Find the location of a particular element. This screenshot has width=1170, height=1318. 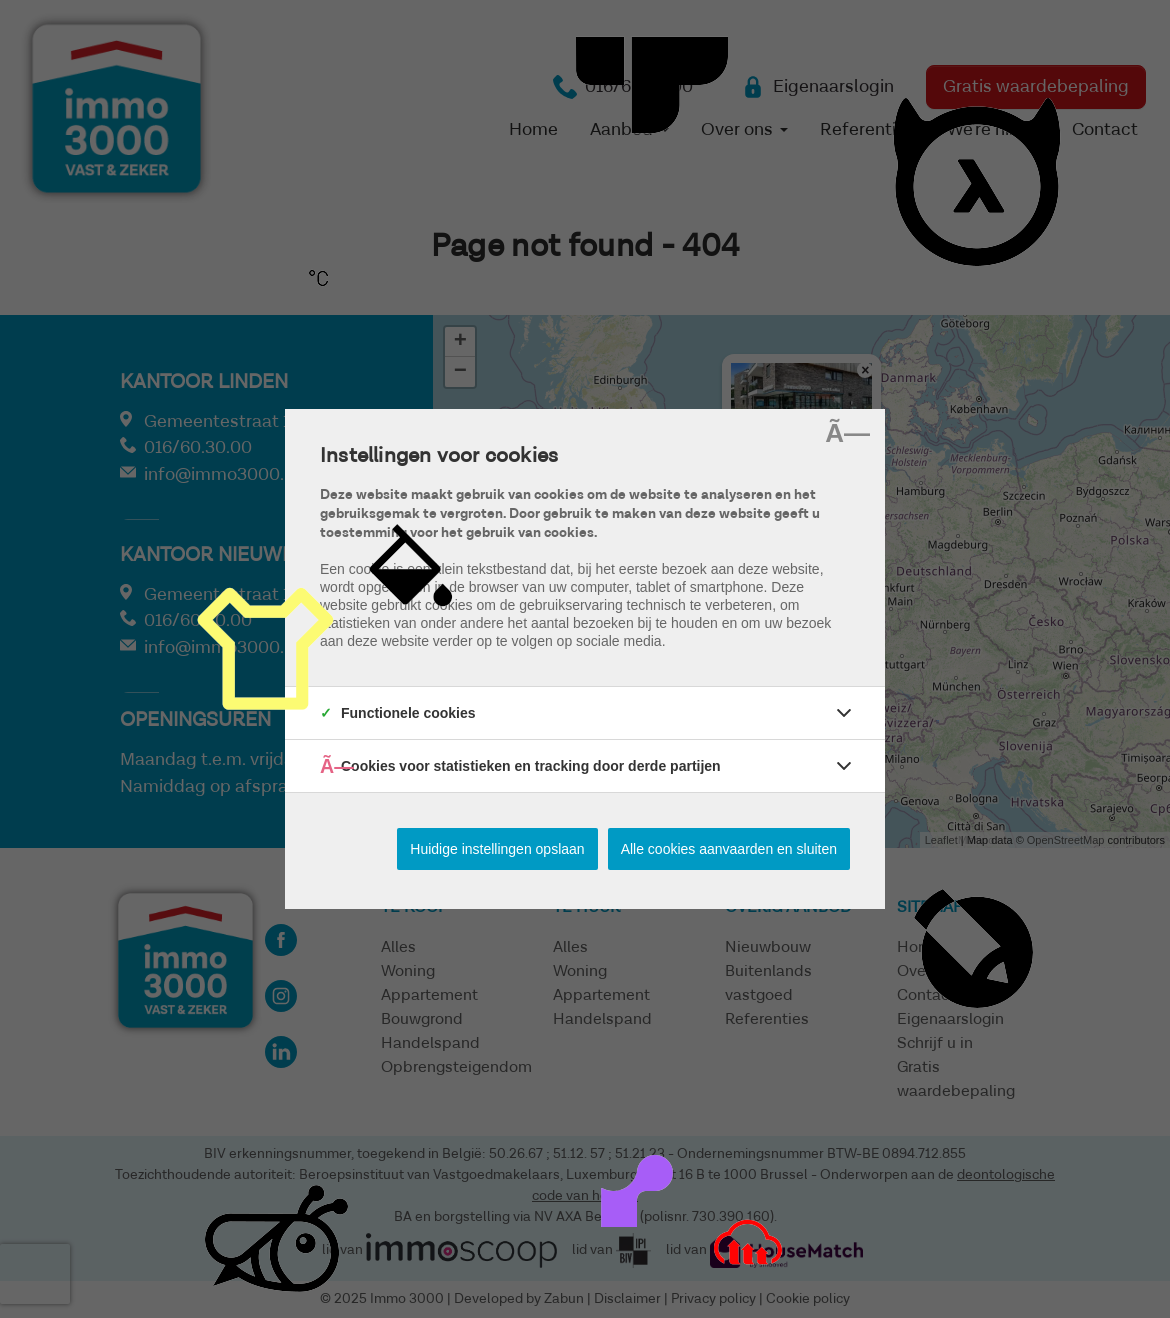

browse clothing or apparel items is located at coordinates (265, 648).